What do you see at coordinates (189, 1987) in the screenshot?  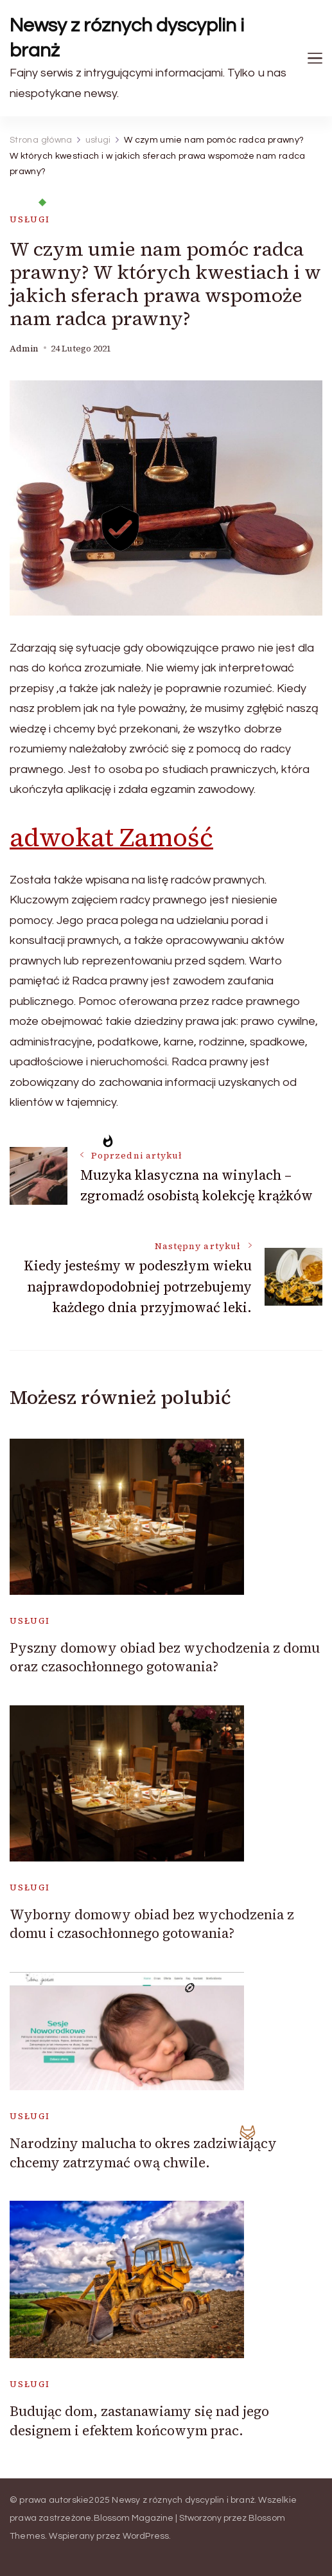 I see `access american football content or scores` at bounding box center [189, 1987].